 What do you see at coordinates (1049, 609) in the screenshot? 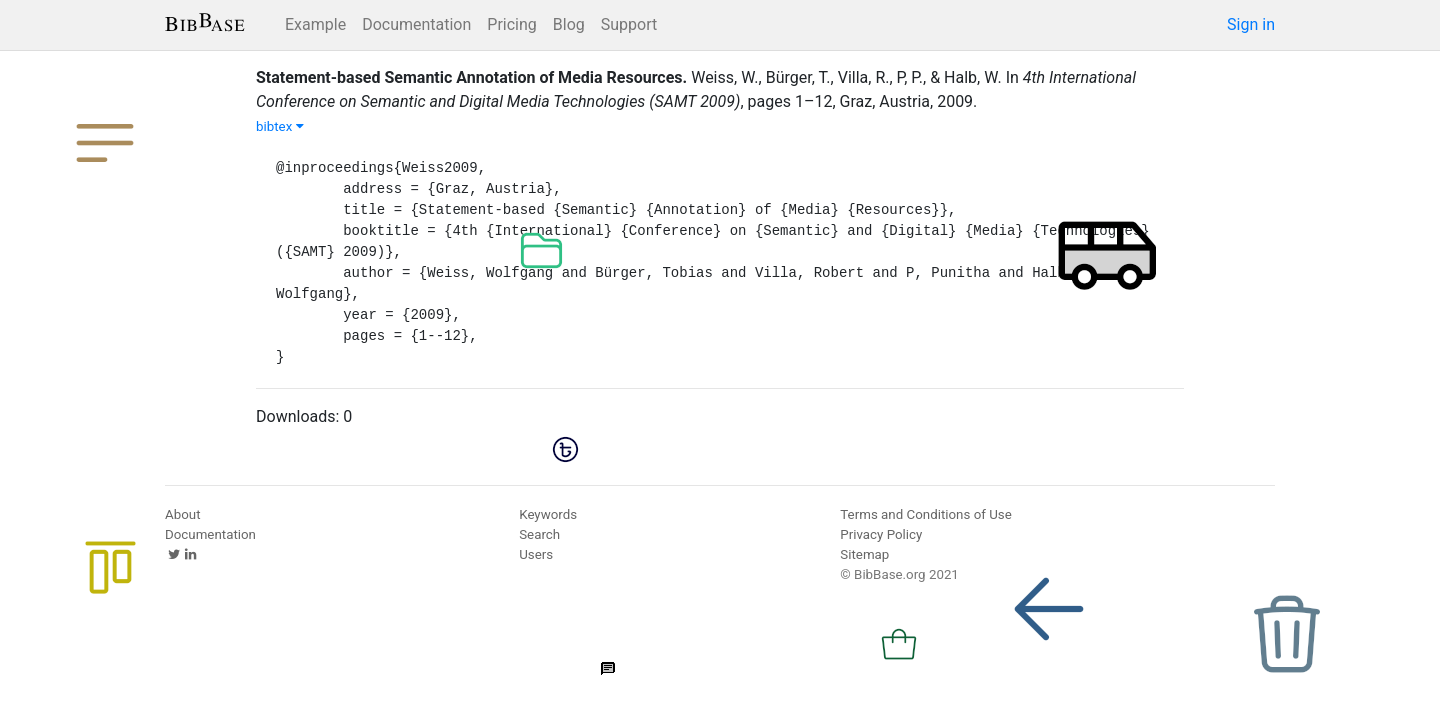
I see `go back to the previous screen` at bounding box center [1049, 609].